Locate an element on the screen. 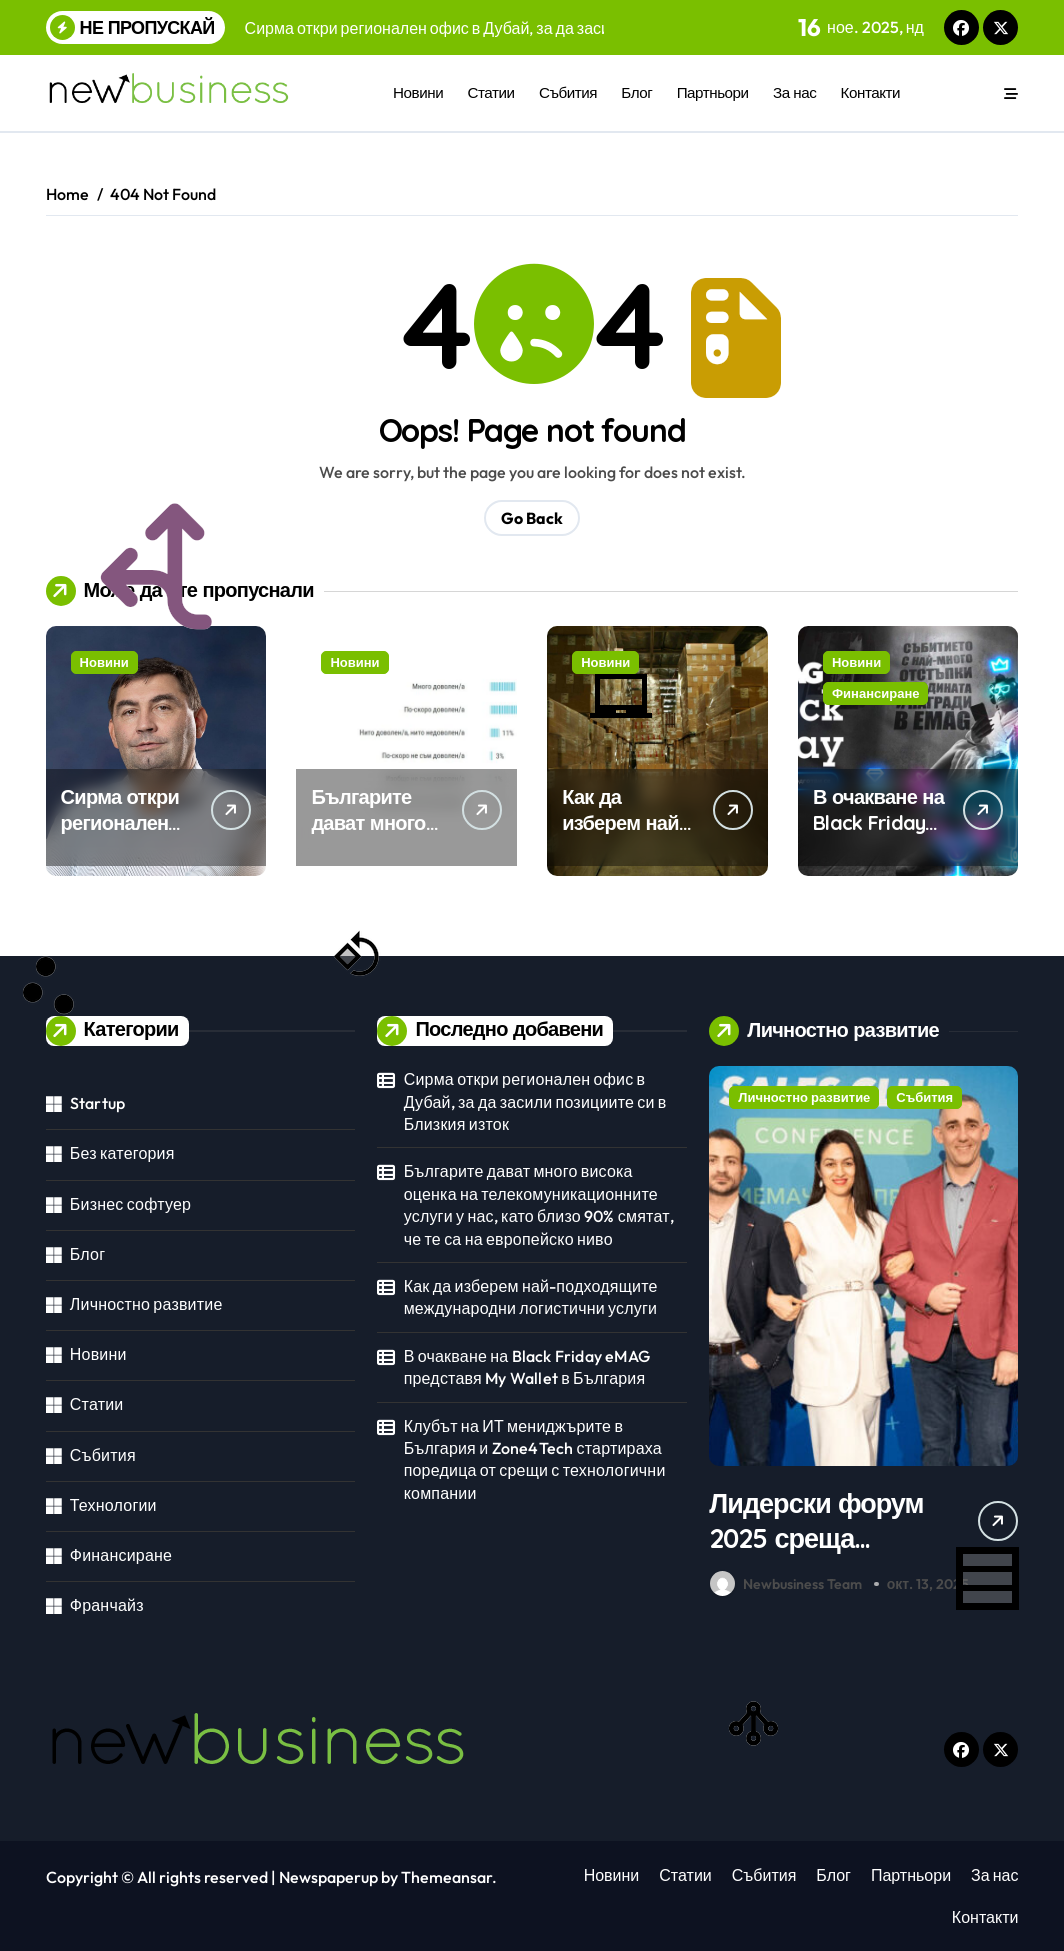 Image resolution: width=1064 pixels, height=1951 pixels. rotate image 90 degrees counterclockwise is located at coordinates (357, 954).